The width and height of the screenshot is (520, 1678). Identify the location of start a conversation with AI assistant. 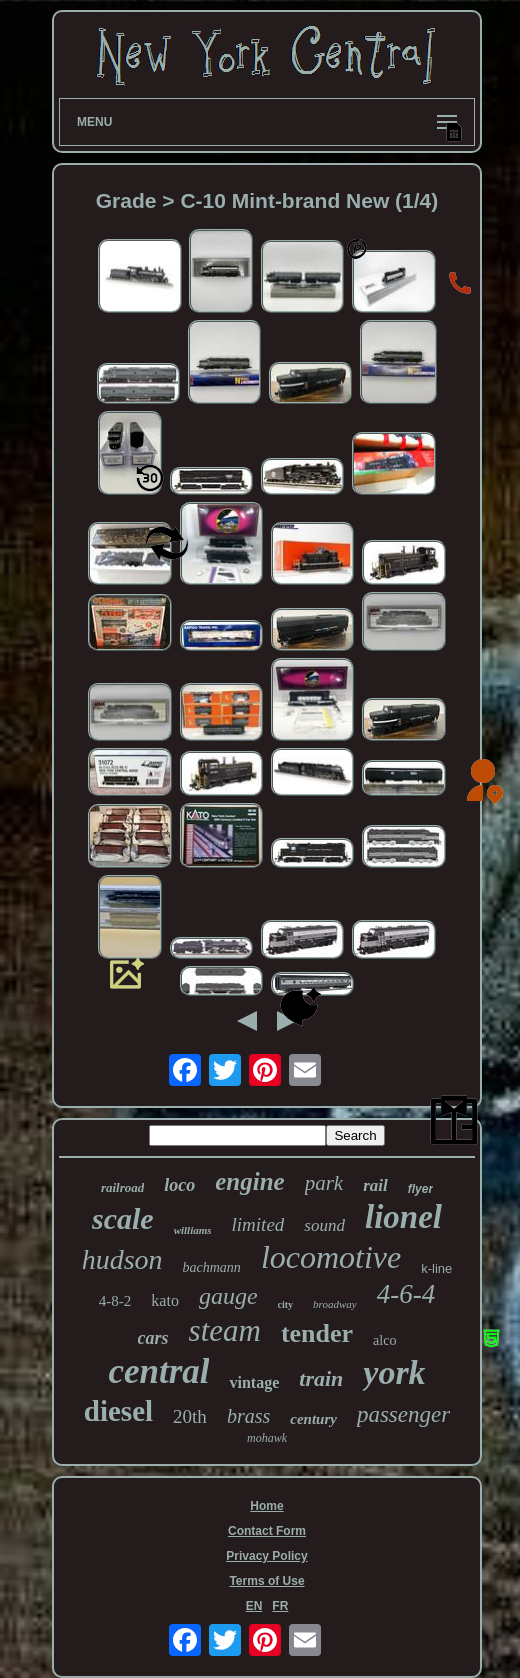
(299, 1007).